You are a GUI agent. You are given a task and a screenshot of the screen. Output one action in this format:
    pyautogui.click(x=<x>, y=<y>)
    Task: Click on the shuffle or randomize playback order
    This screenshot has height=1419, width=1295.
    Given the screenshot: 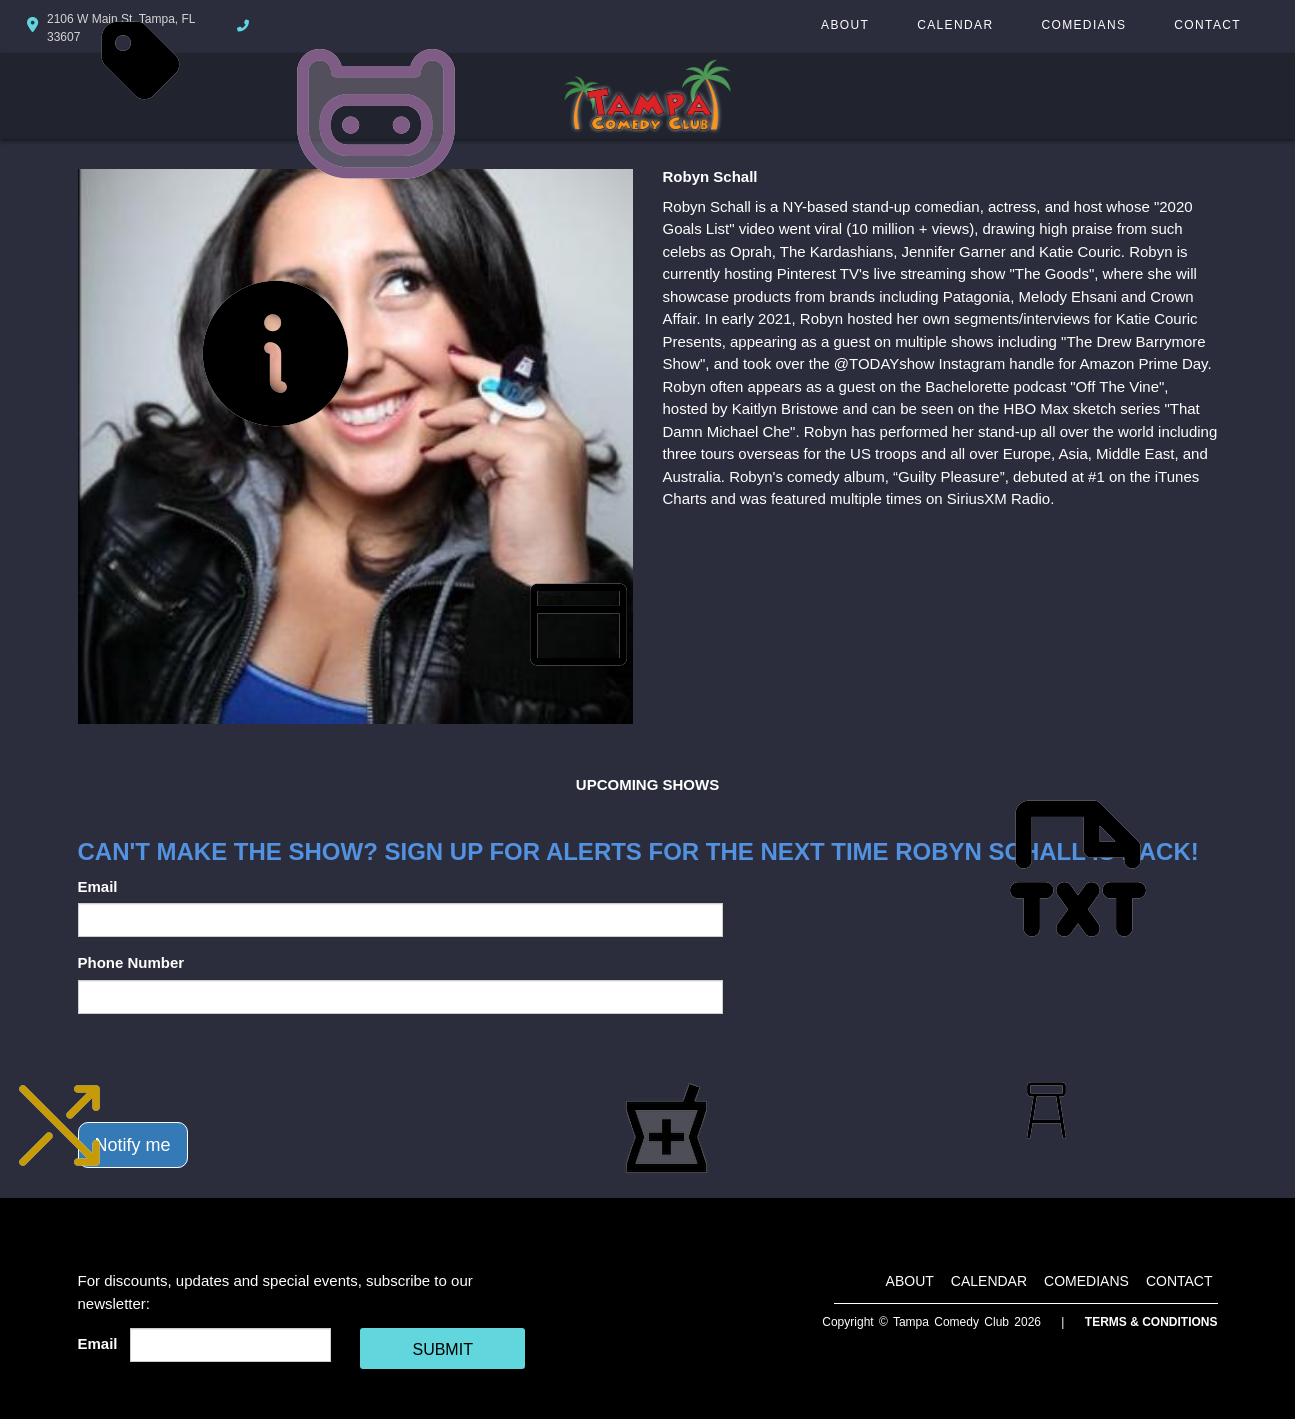 What is the action you would take?
    pyautogui.click(x=59, y=1125)
    